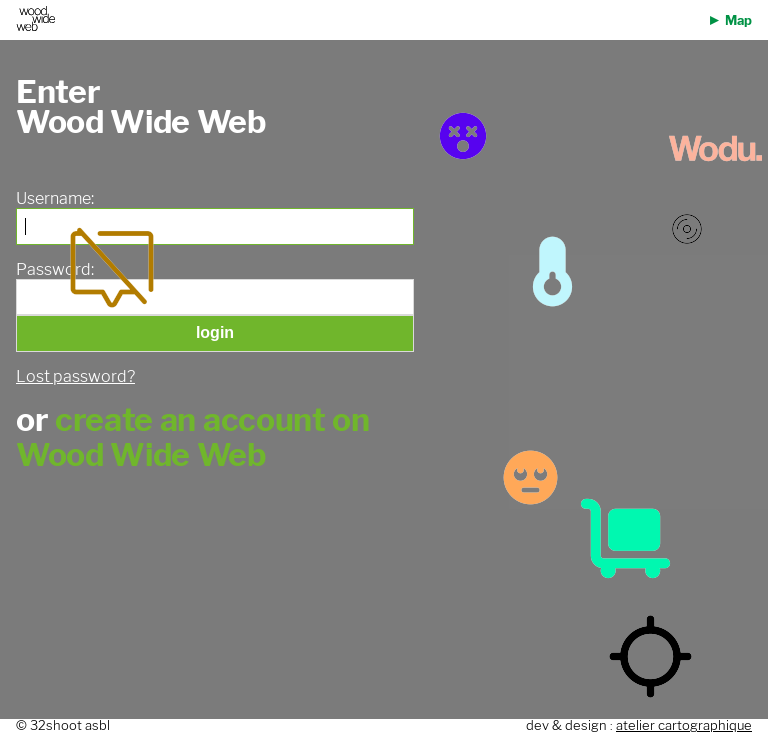 The image size is (768, 735). Describe the element at coordinates (530, 477) in the screenshot. I see `express annoyance or disinterest in a reaction` at that location.